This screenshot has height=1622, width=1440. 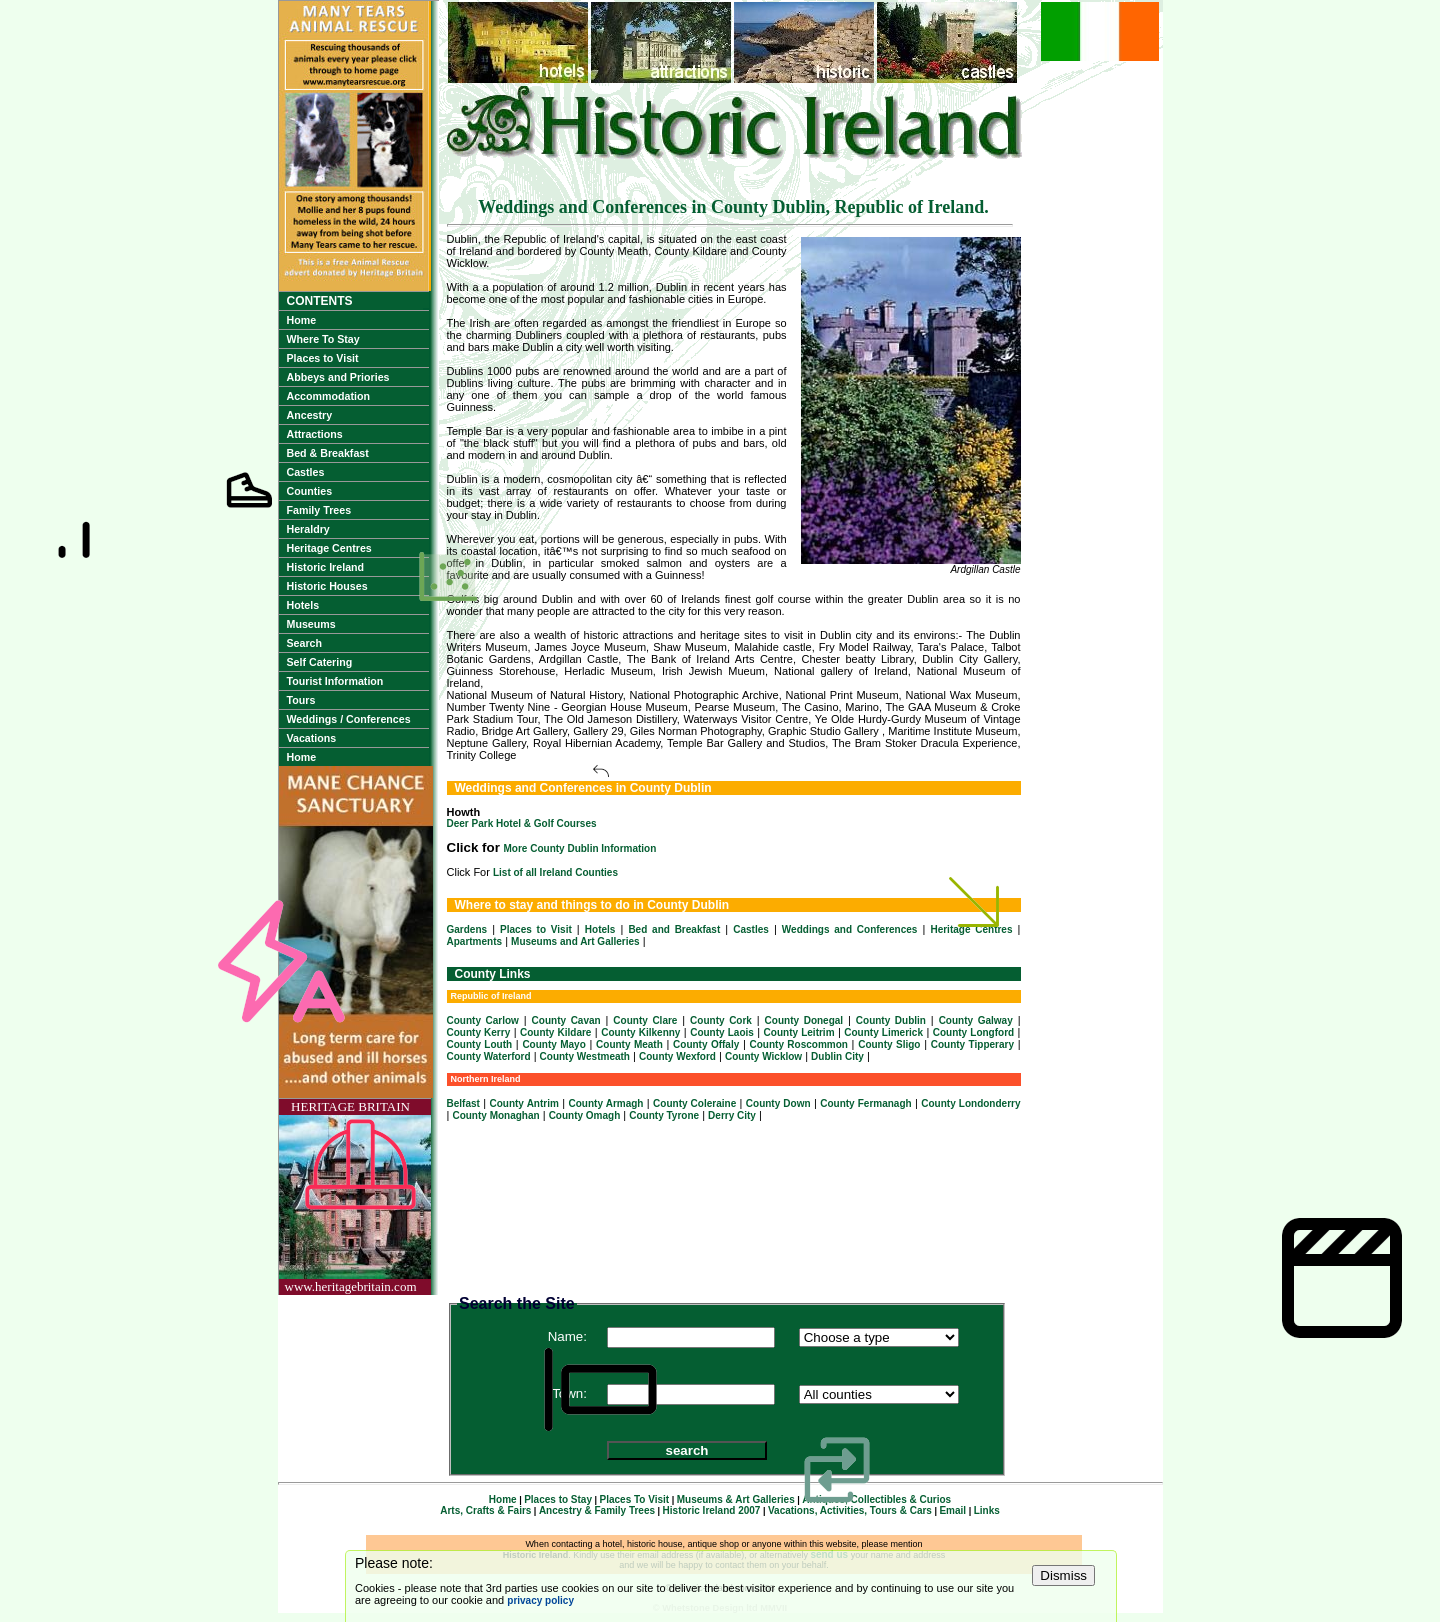 I want to click on toggle auto-flash mode for camera, so click(x=279, y=966).